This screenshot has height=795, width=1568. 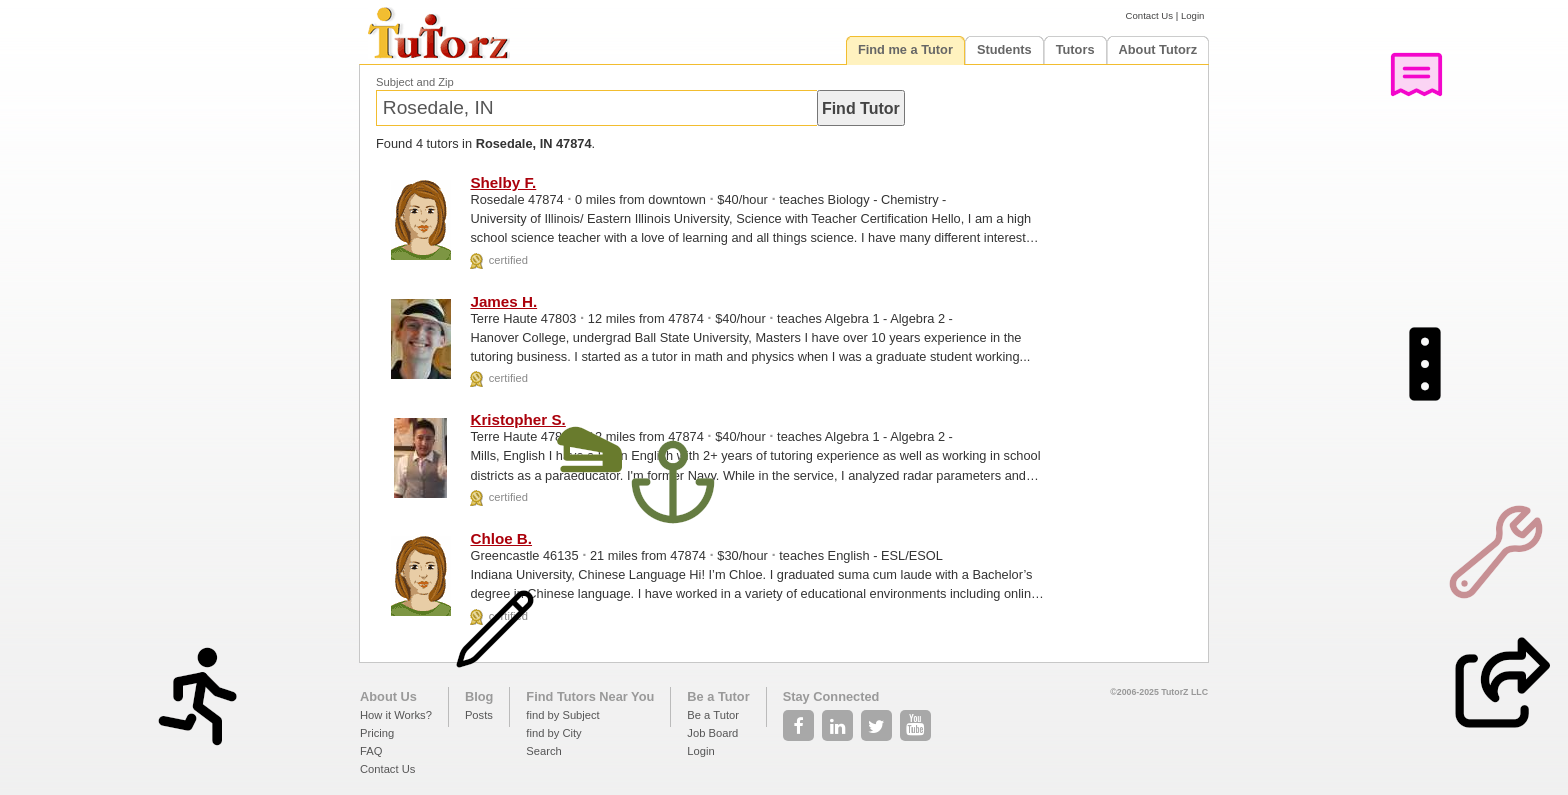 I want to click on share this content externally, so click(x=1500, y=682).